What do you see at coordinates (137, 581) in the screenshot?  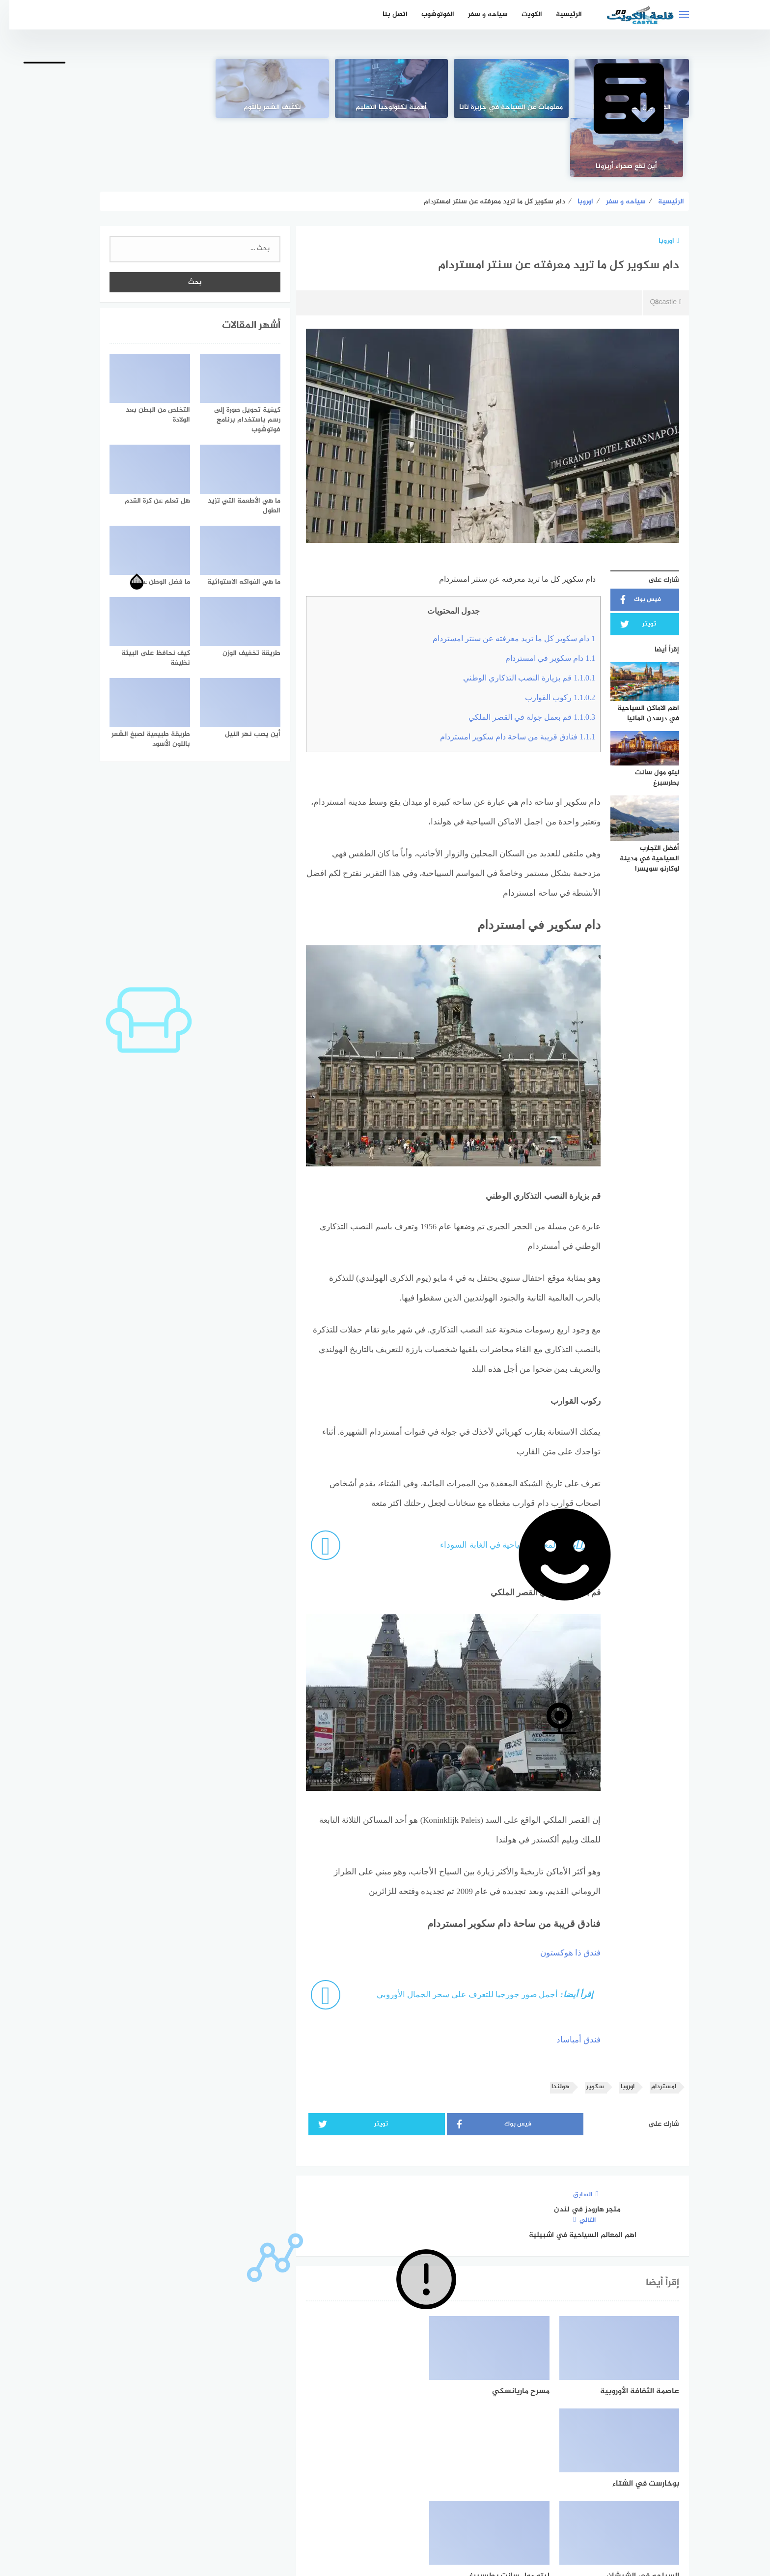 I see `adjust opacity or transparency settings` at bounding box center [137, 581].